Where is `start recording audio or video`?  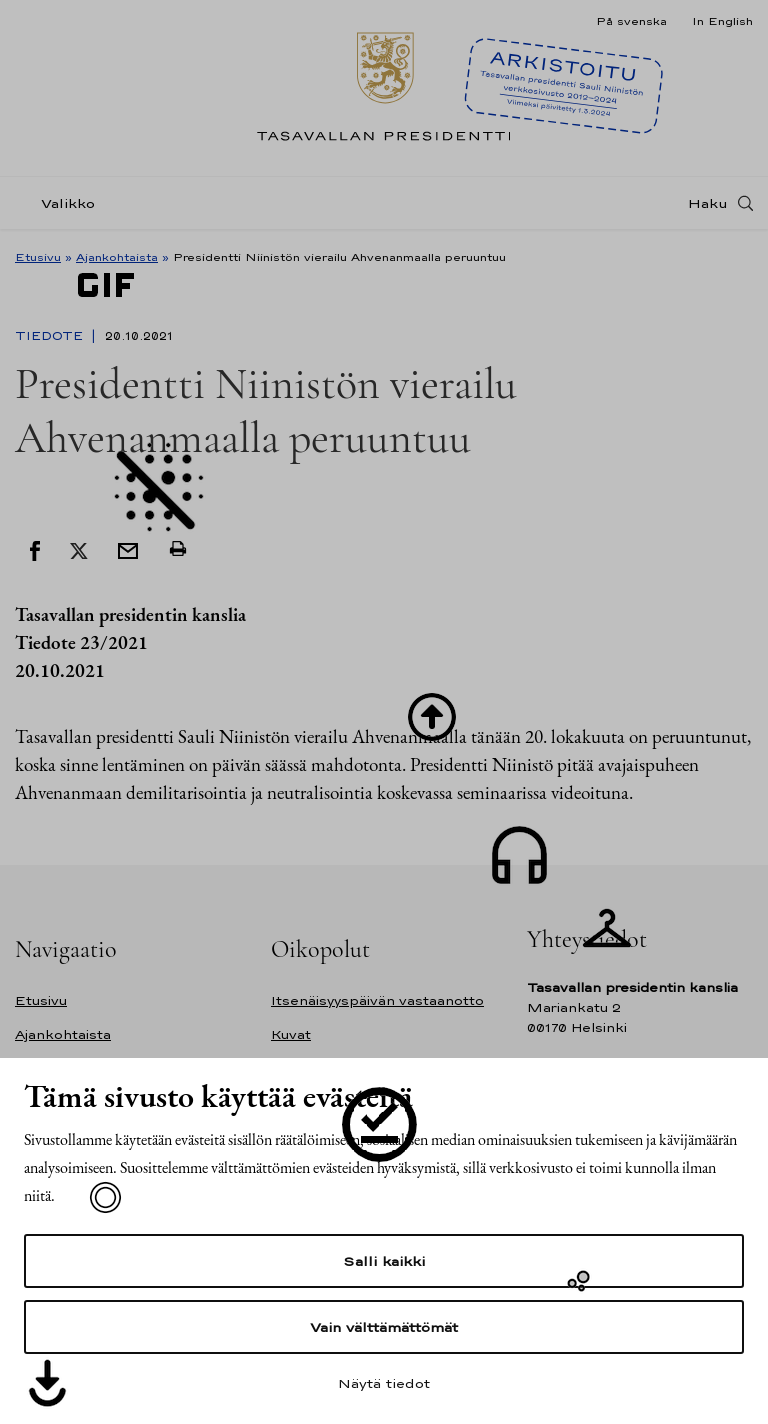 start recording audio or video is located at coordinates (105, 1197).